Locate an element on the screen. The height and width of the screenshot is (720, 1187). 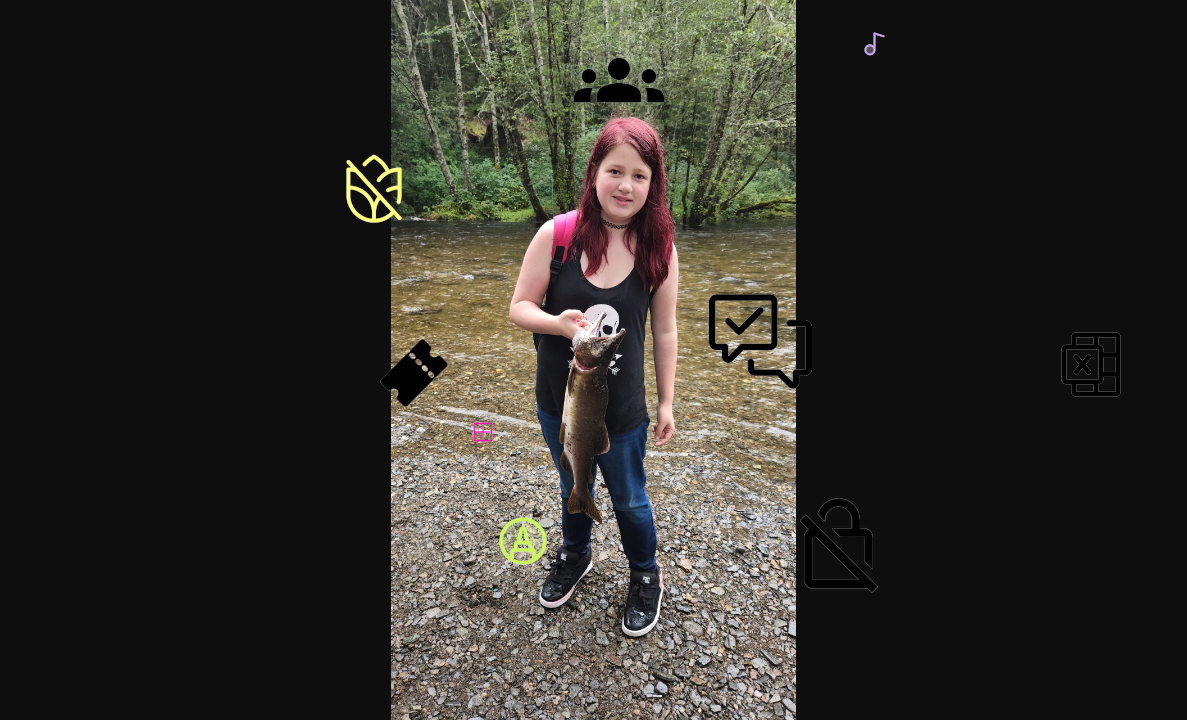
view your tickets or passes is located at coordinates (414, 373).